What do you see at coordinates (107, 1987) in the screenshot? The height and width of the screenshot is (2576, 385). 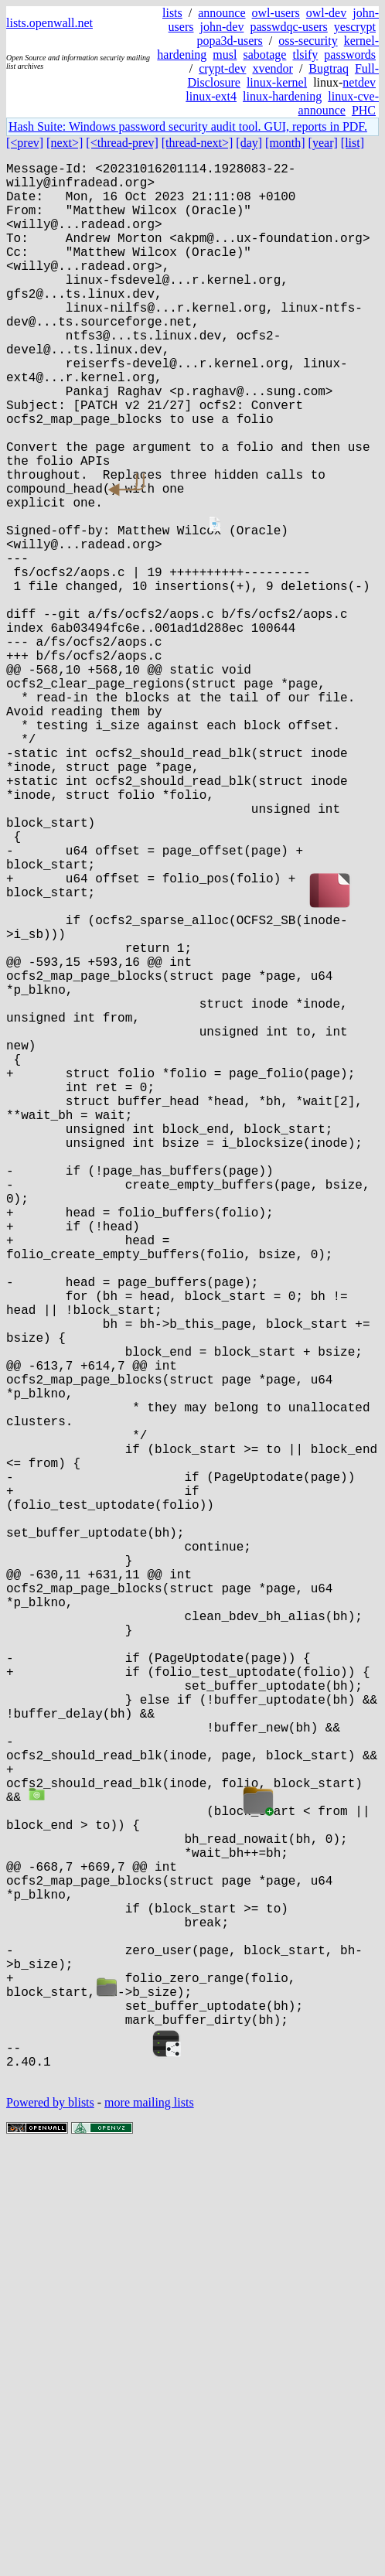 I see `indicates a valid drop target for dragging files` at bounding box center [107, 1987].